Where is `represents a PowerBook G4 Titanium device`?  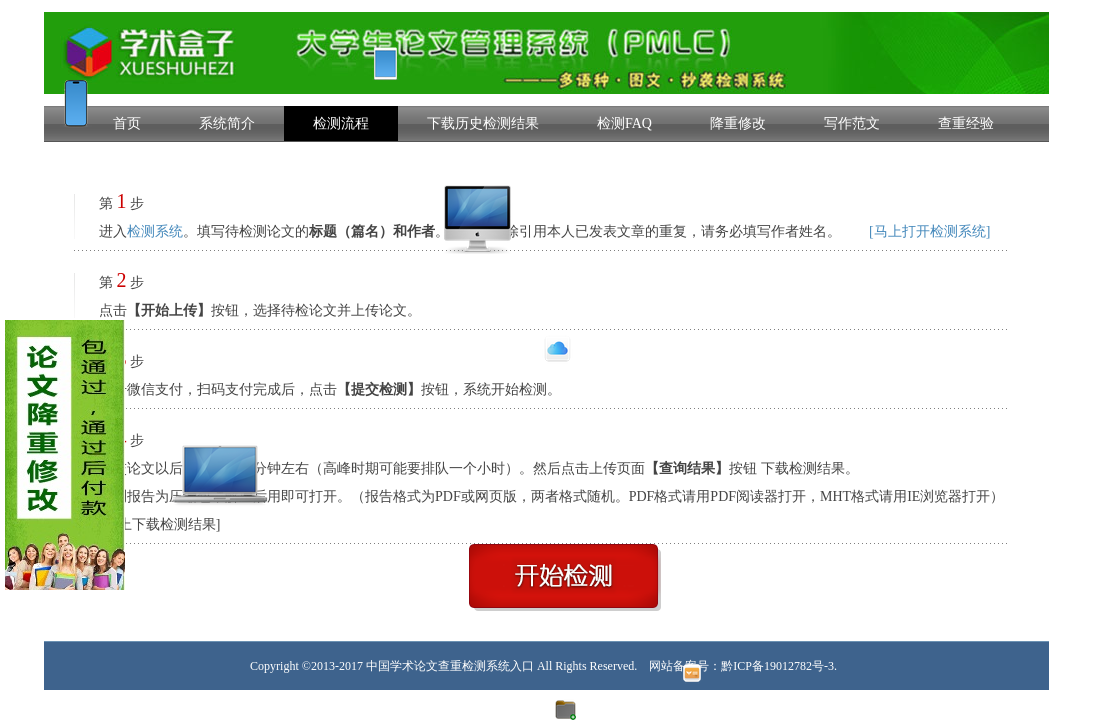
represents a PowerBook G4 Titanium device is located at coordinates (220, 471).